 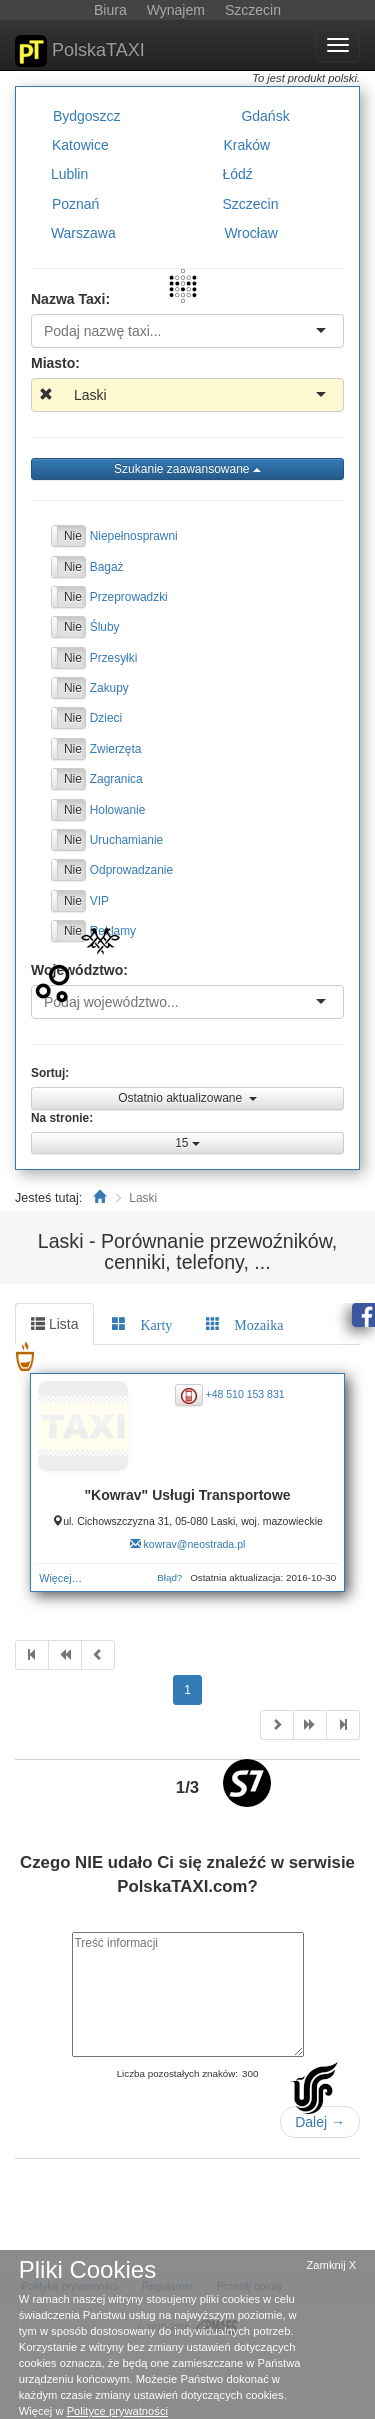 What do you see at coordinates (25, 1356) in the screenshot?
I see `mocha javascript testing framework logo` at bounding box center [25, 1356].